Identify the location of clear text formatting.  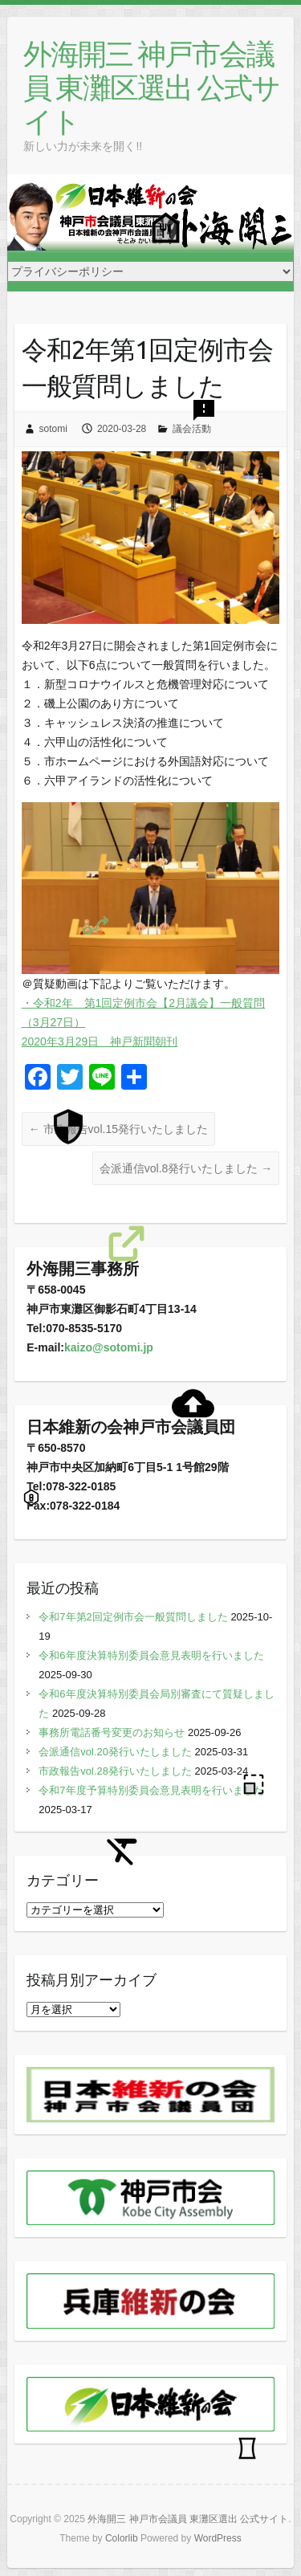
(123, 1850).